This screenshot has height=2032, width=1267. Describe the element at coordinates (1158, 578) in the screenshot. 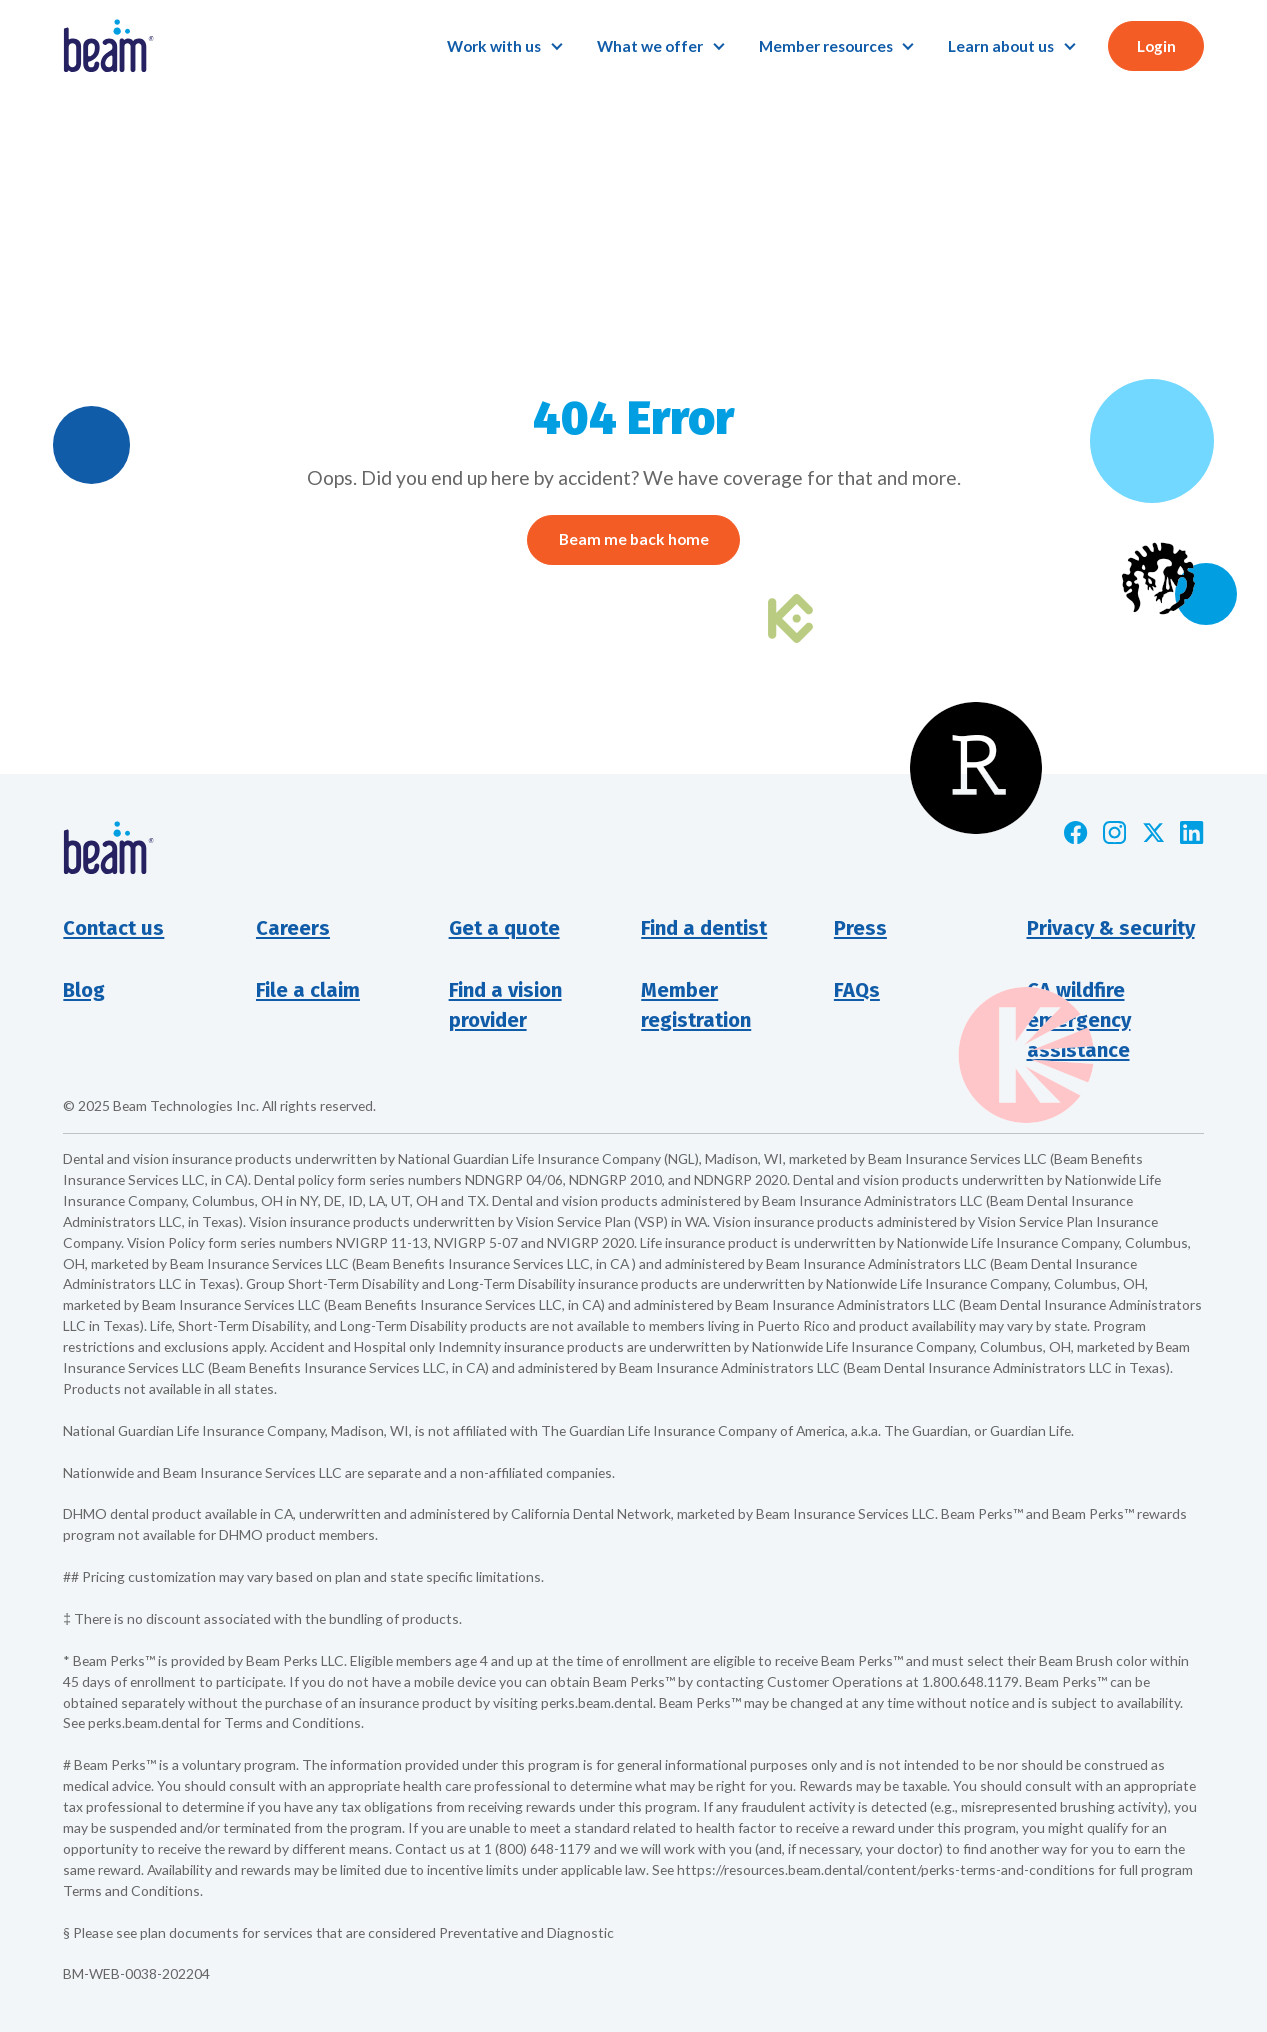

I see `paradox interactive company logo` at that location.